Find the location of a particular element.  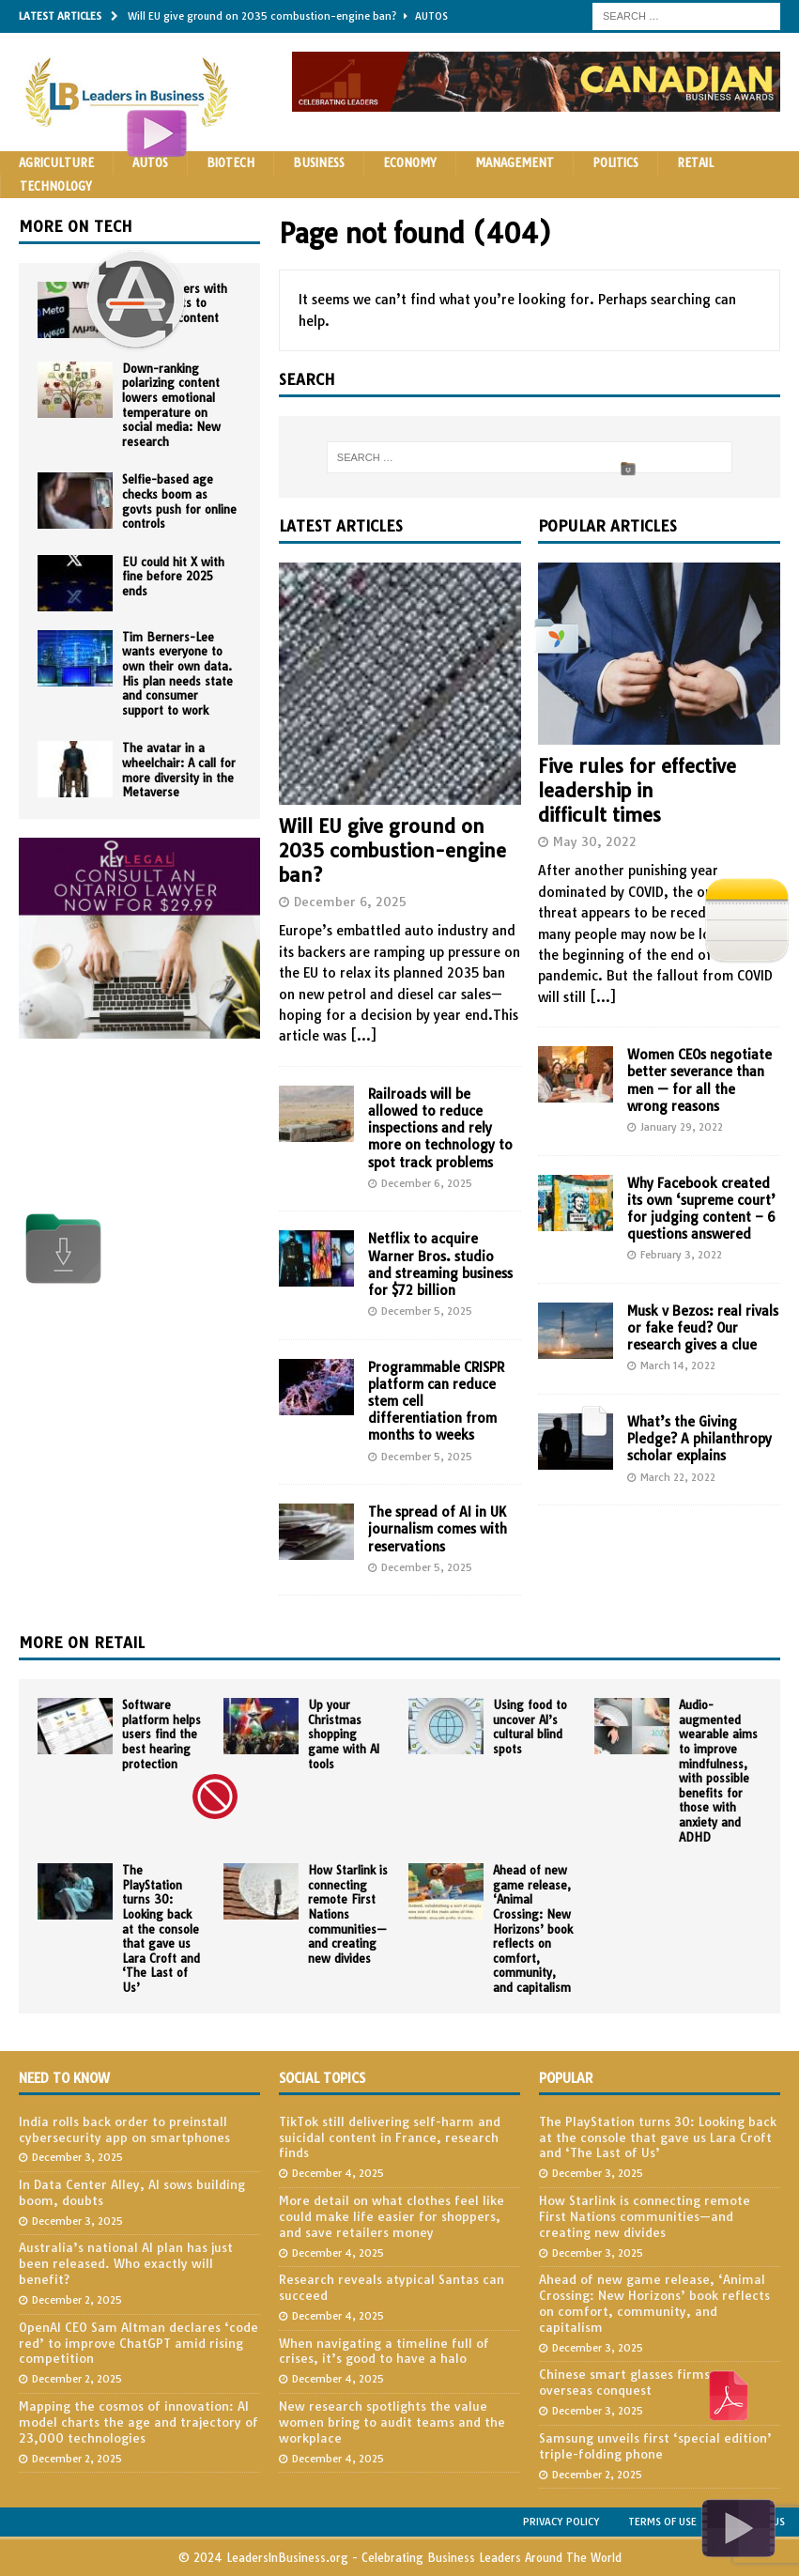

open dropbox synced folder is located at coordinates (628, 469).